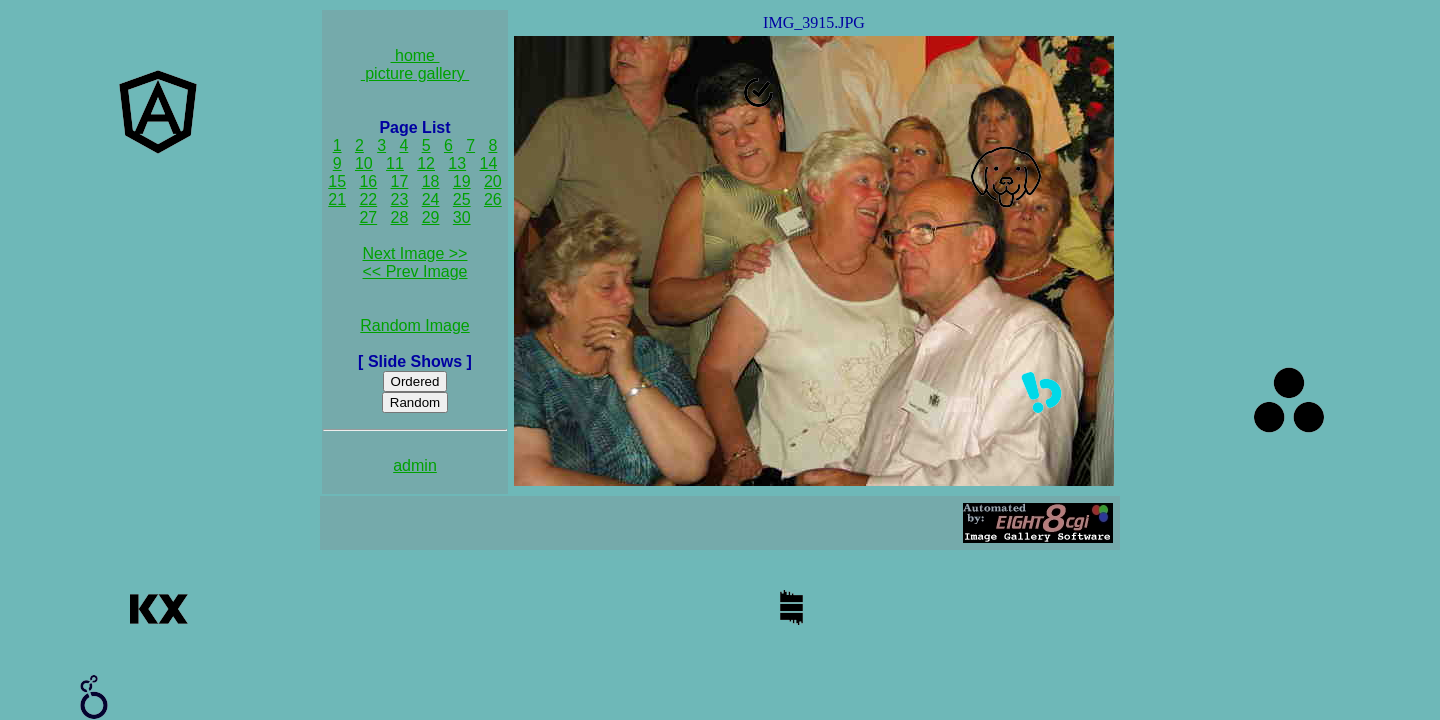 The width and height of the screenshot is (1440, 720). Describe the element at coordinates (94, 697) in the screenshot. I see `open looker data analytics platform` at that location.